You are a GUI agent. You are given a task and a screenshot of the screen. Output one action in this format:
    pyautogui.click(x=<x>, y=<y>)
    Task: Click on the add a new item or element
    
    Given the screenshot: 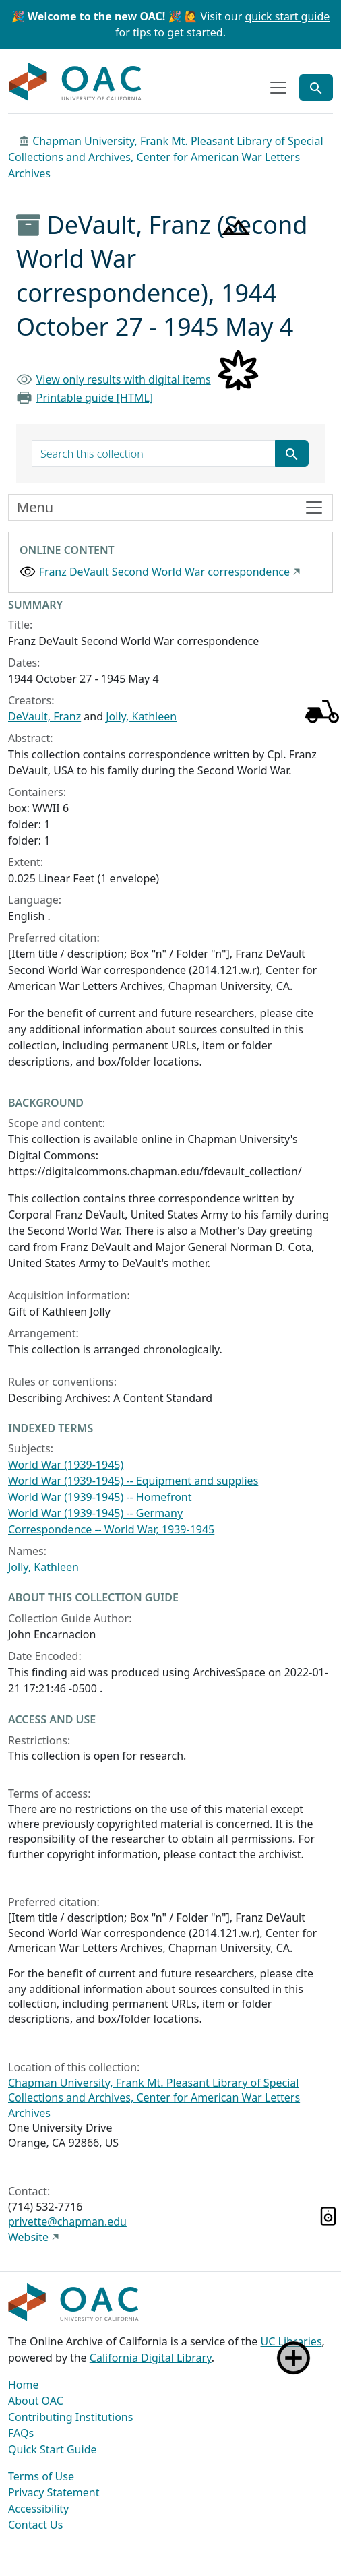 What is the action you would take?
    pyautogui.click(x=293, y=2358)
    